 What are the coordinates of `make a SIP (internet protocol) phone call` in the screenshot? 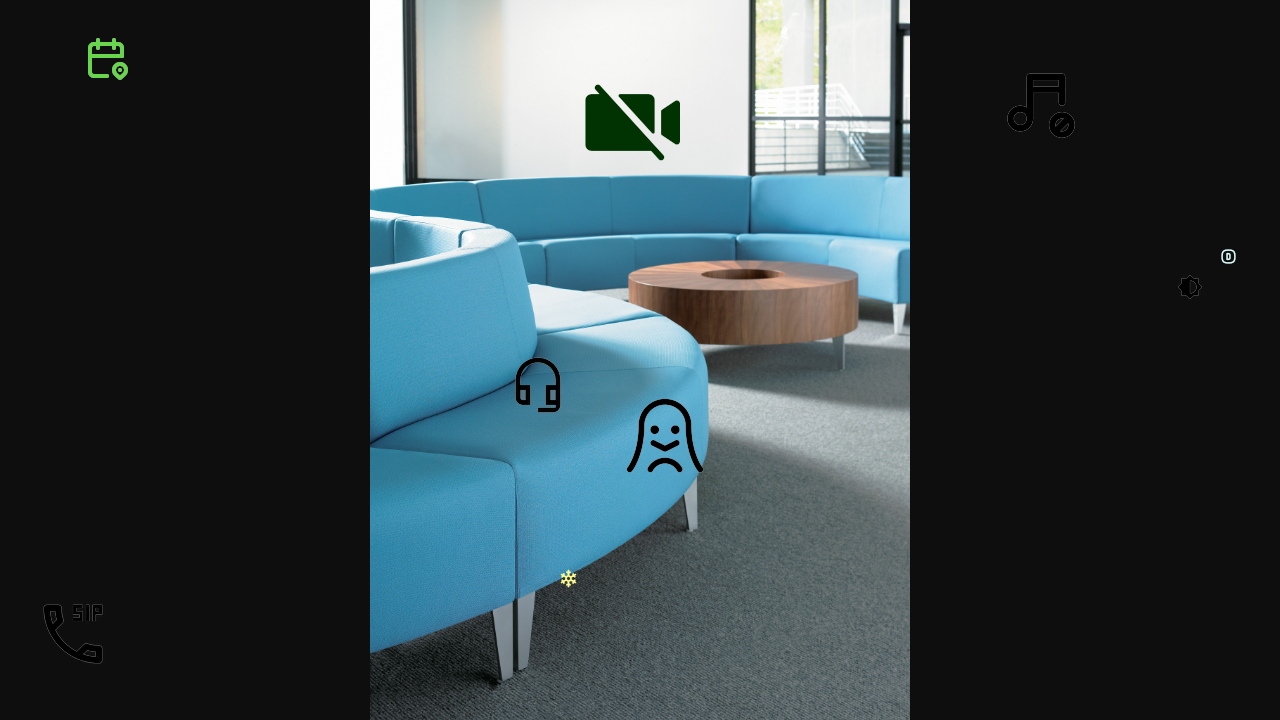 It's located at (73, 634).